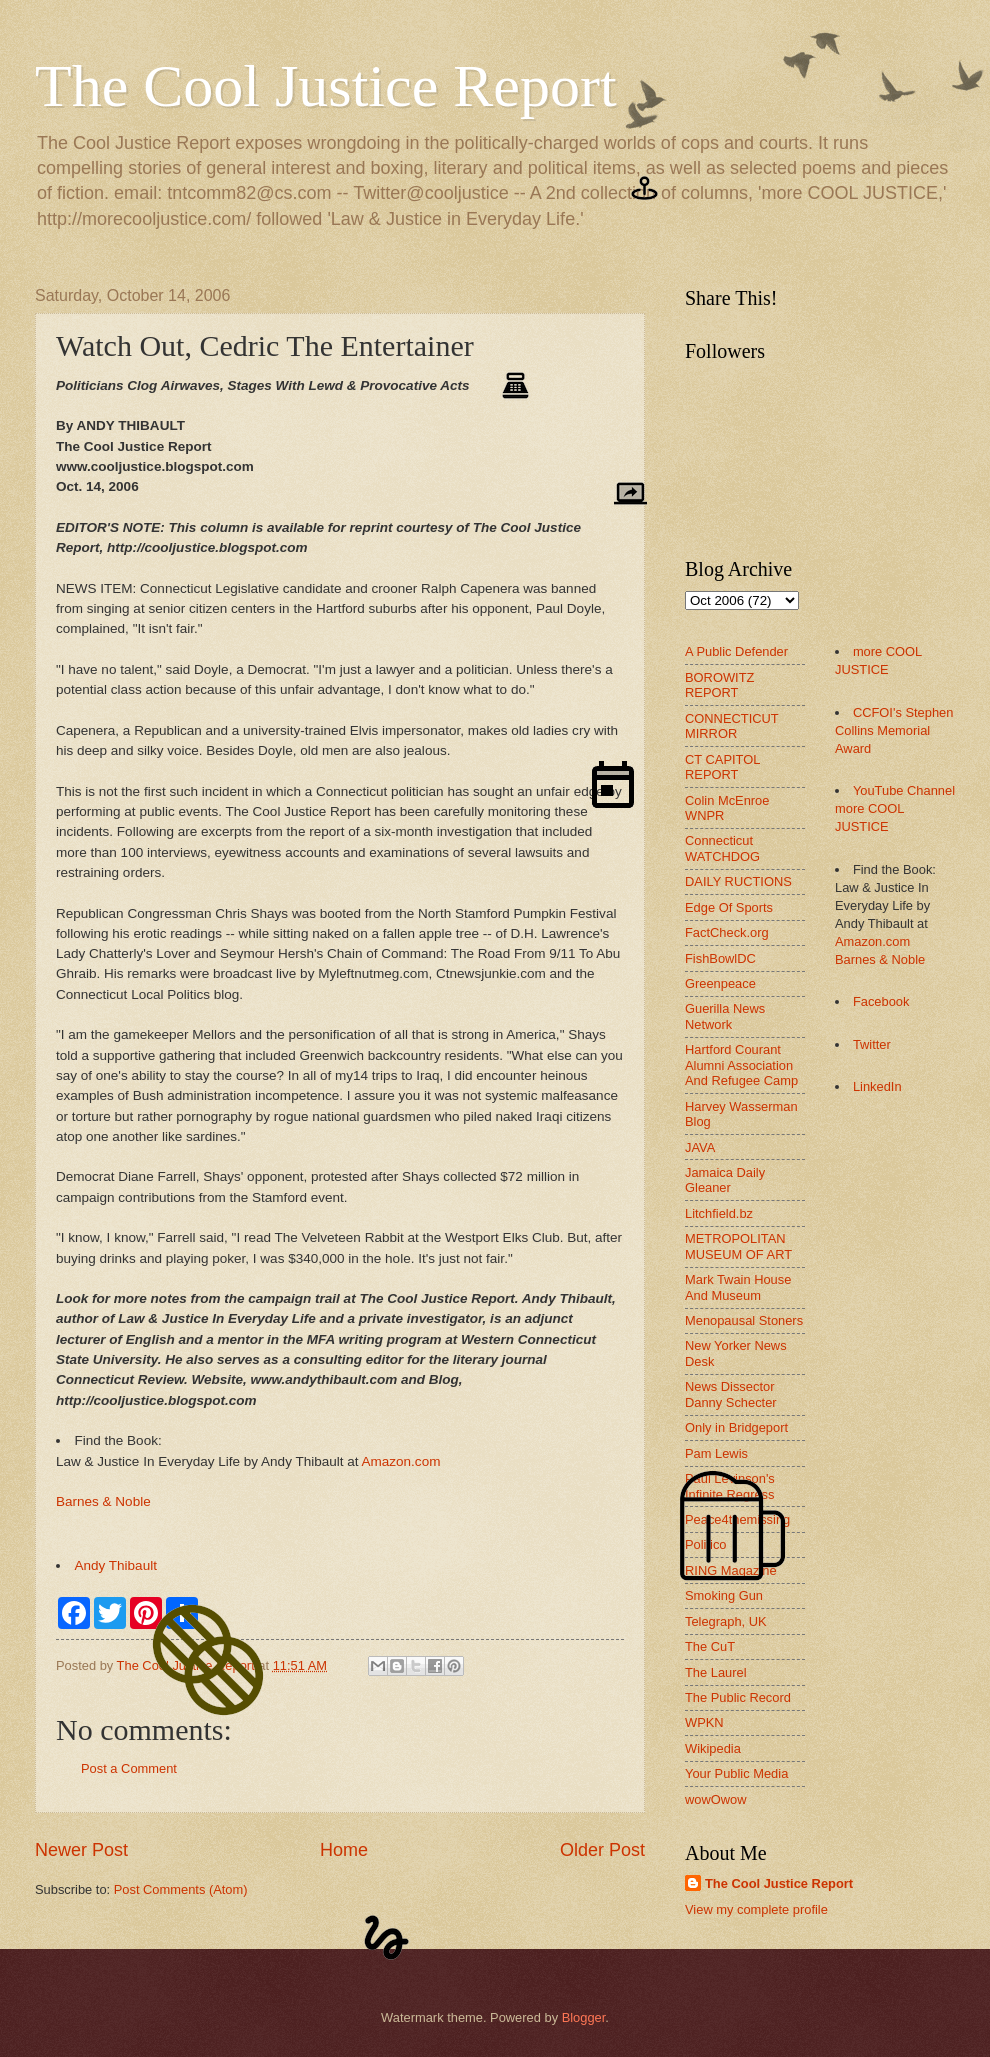 This screenshot has height=2057, width=990. I want to click on browse nearby bars or pubs, so click(726, 1530).